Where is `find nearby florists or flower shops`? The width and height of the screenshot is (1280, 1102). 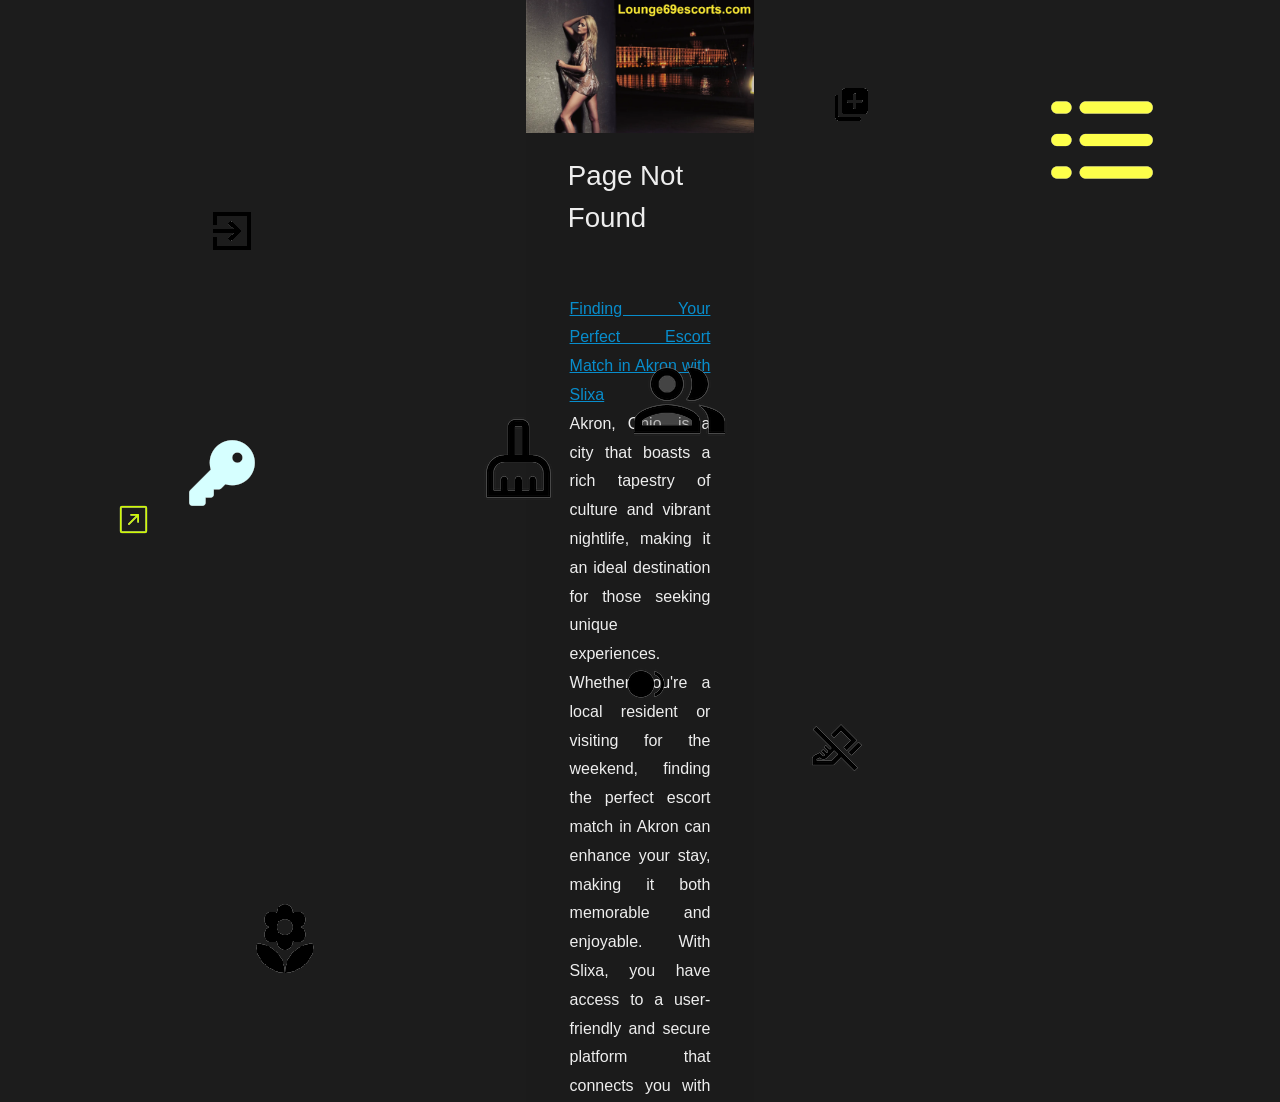 find nearby florists or flower shops is located at coordinates (285, 940).